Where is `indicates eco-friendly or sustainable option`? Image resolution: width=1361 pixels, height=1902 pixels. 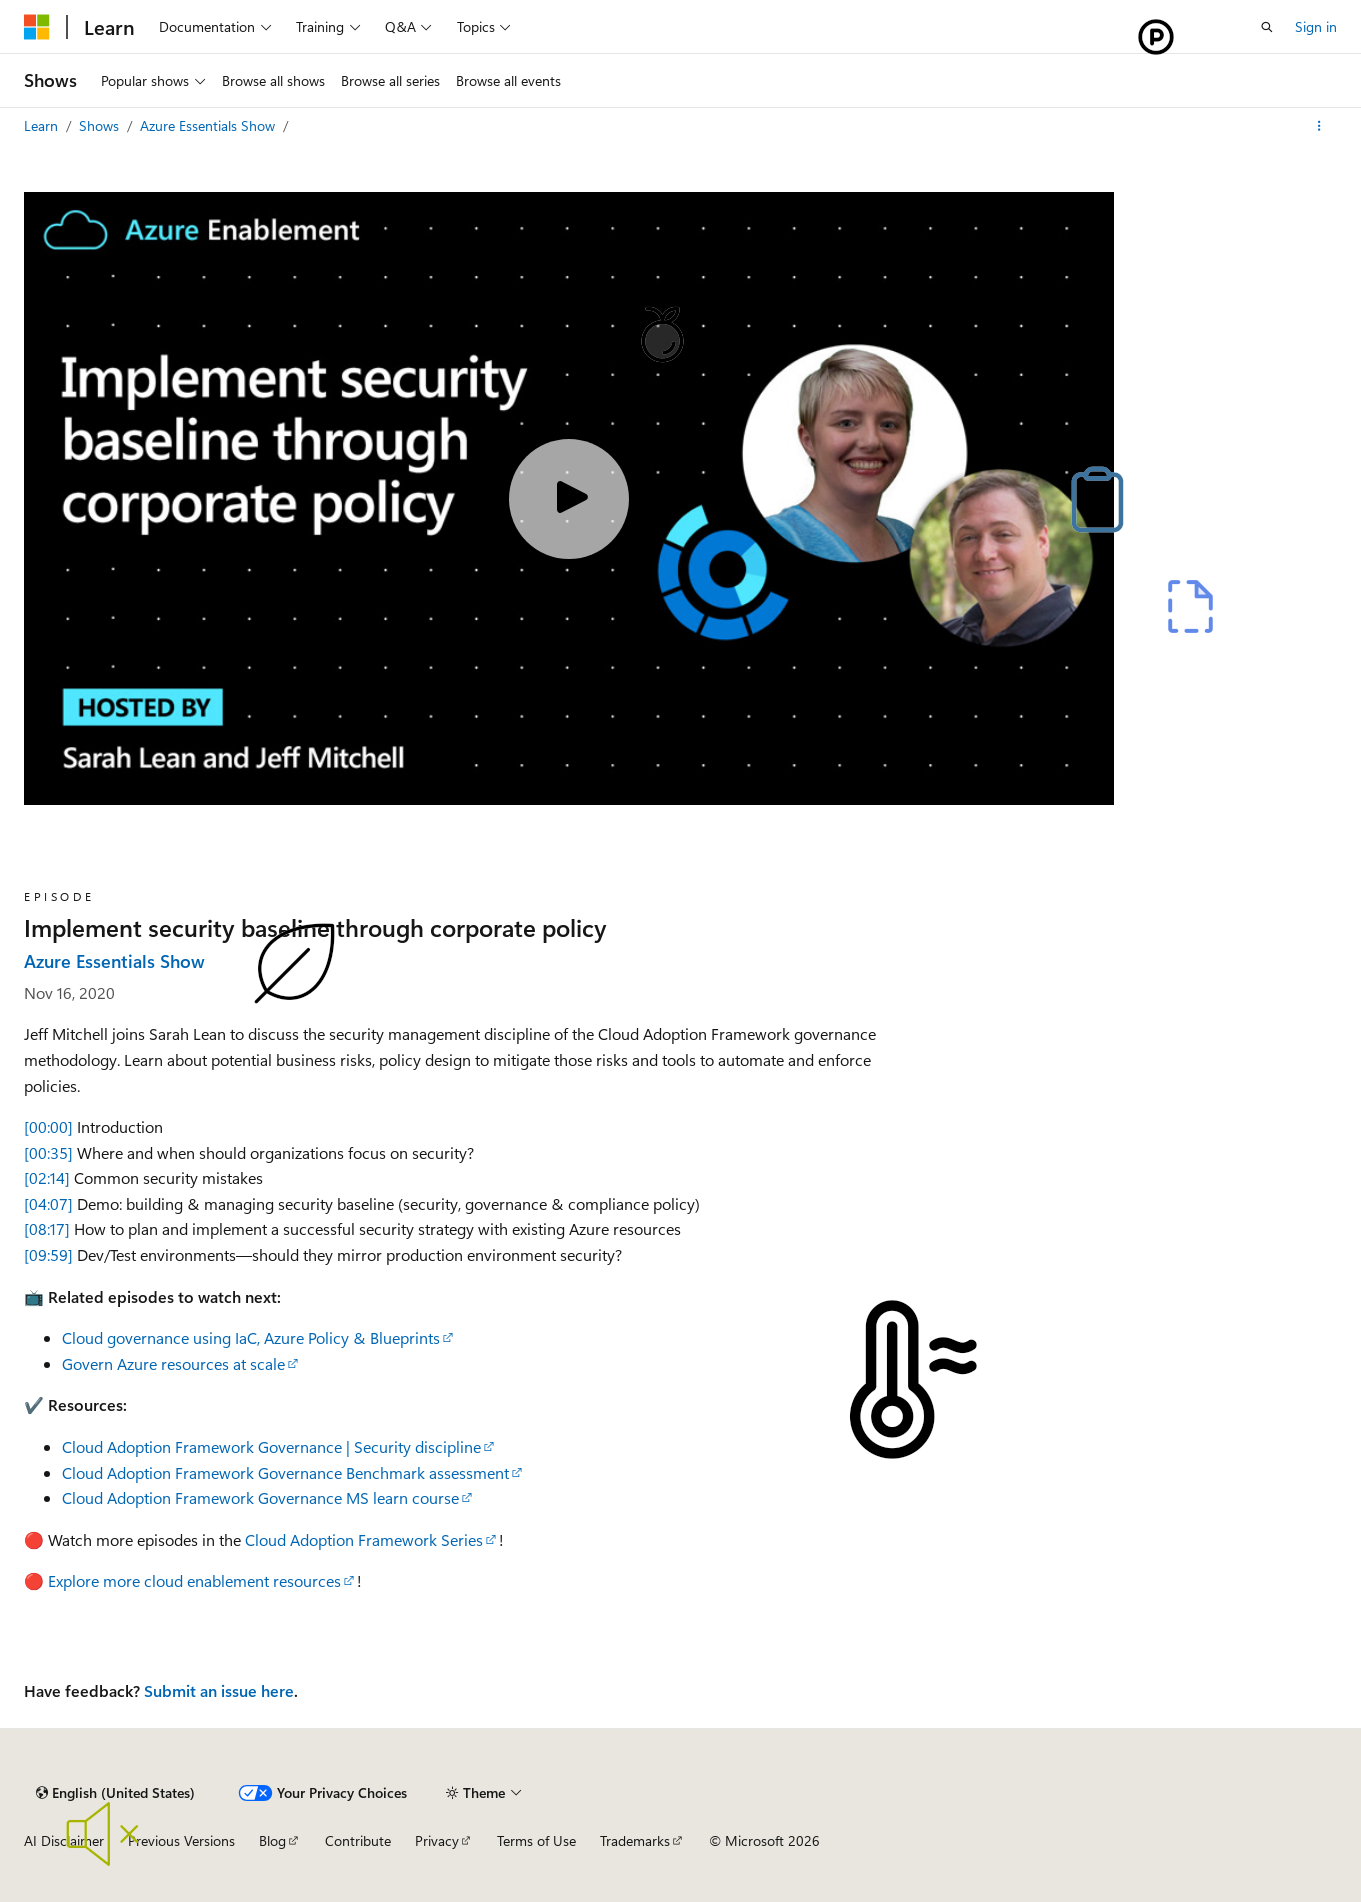 indicates eco-friendly or sustainable option is located at coordinates (294, 963).